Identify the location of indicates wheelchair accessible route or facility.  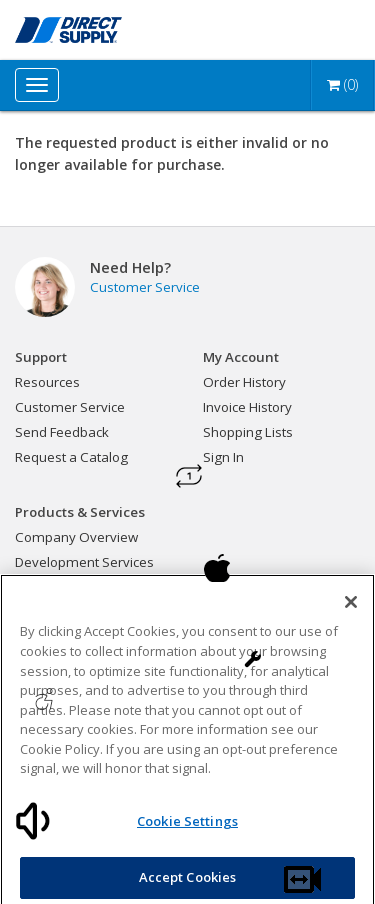
(44, 699).